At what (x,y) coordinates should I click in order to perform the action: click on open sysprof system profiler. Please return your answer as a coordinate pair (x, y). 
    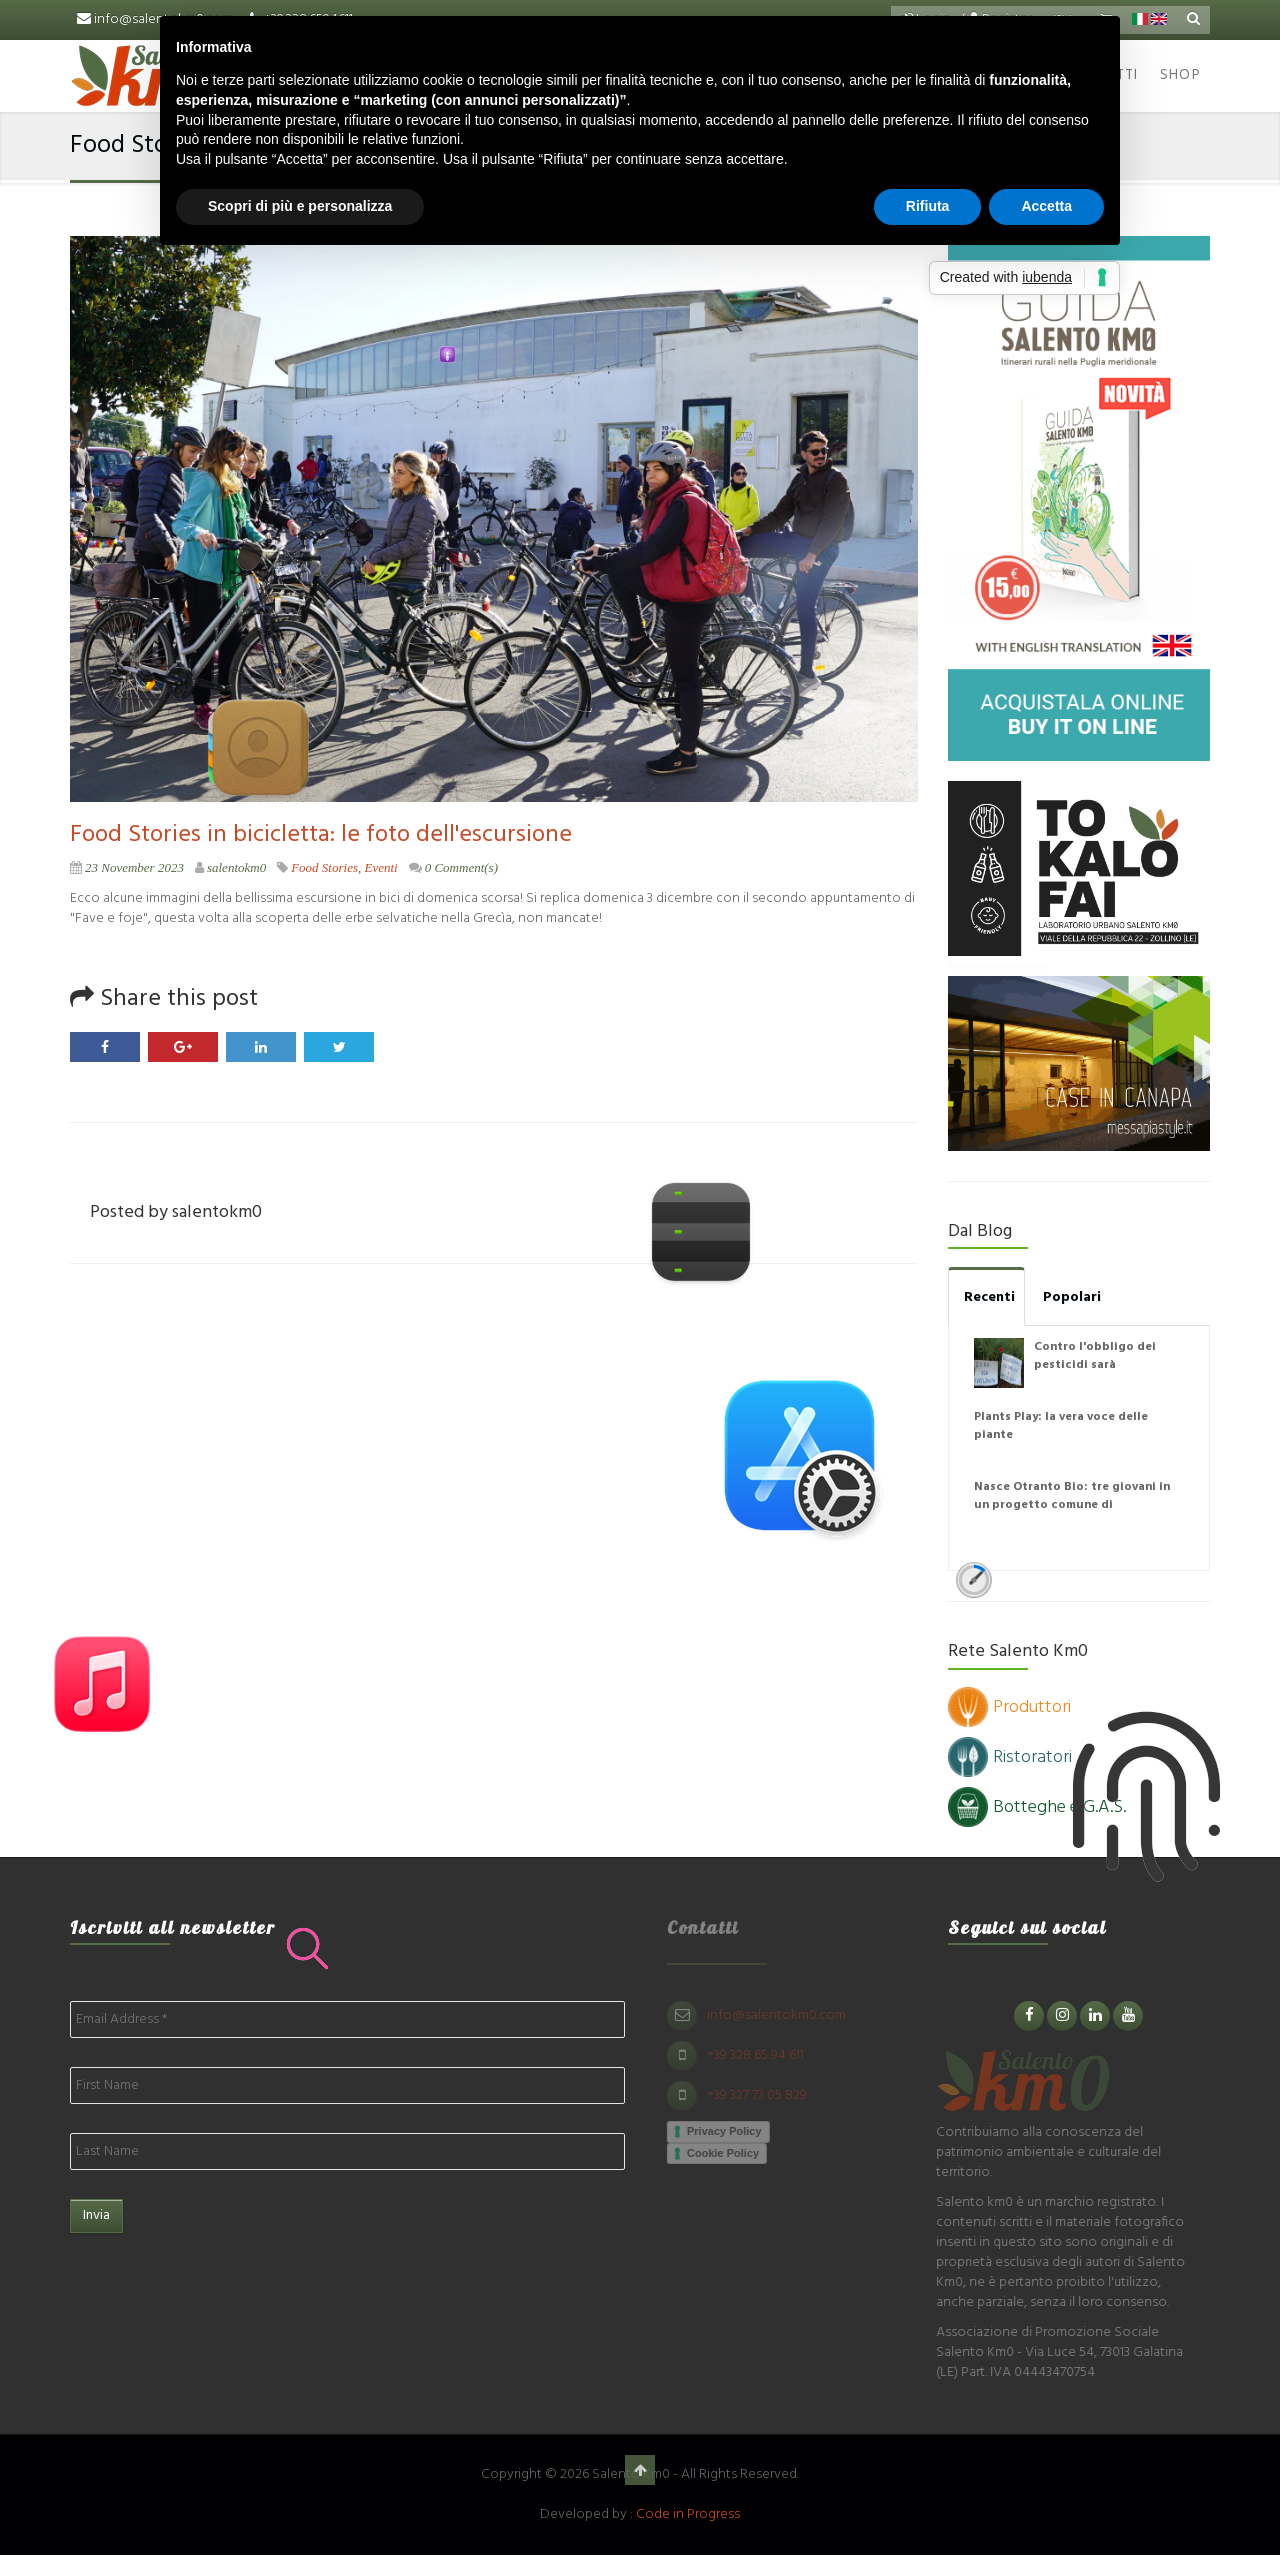
    Looking at the image, I should click on (974, 1580).